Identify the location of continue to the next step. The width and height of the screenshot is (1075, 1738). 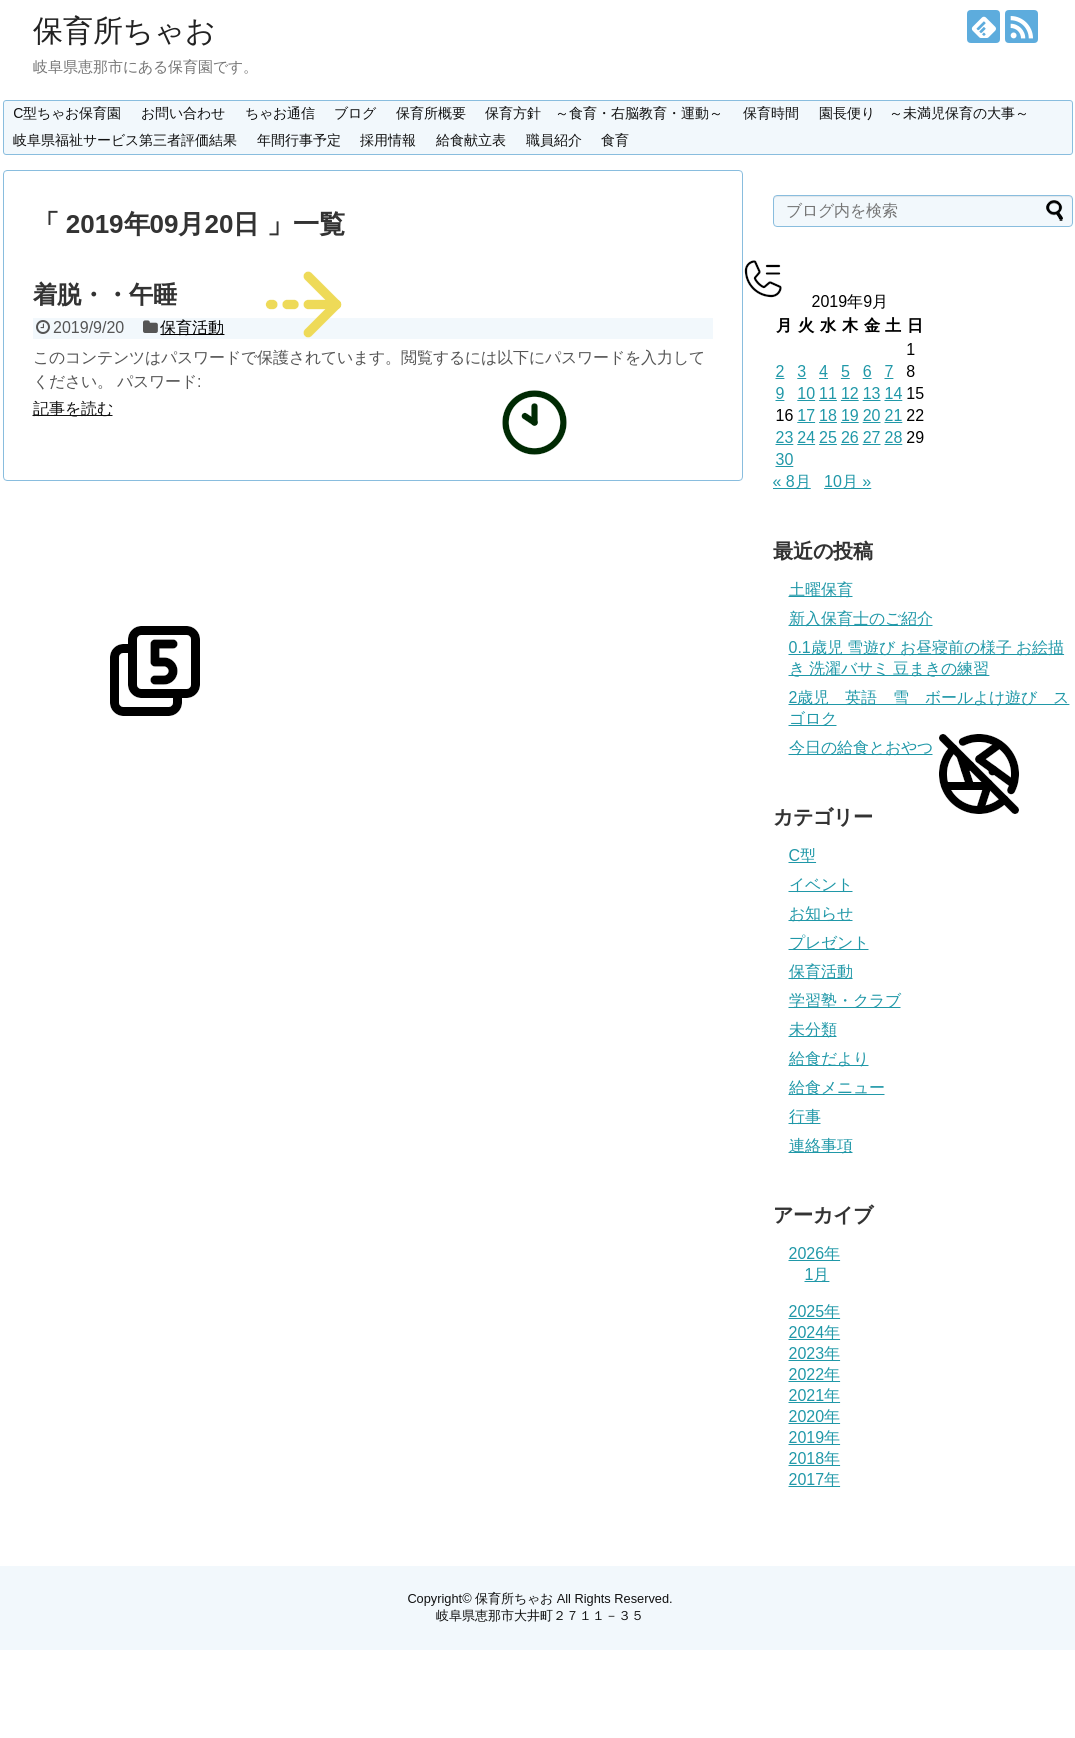
(303, 304).